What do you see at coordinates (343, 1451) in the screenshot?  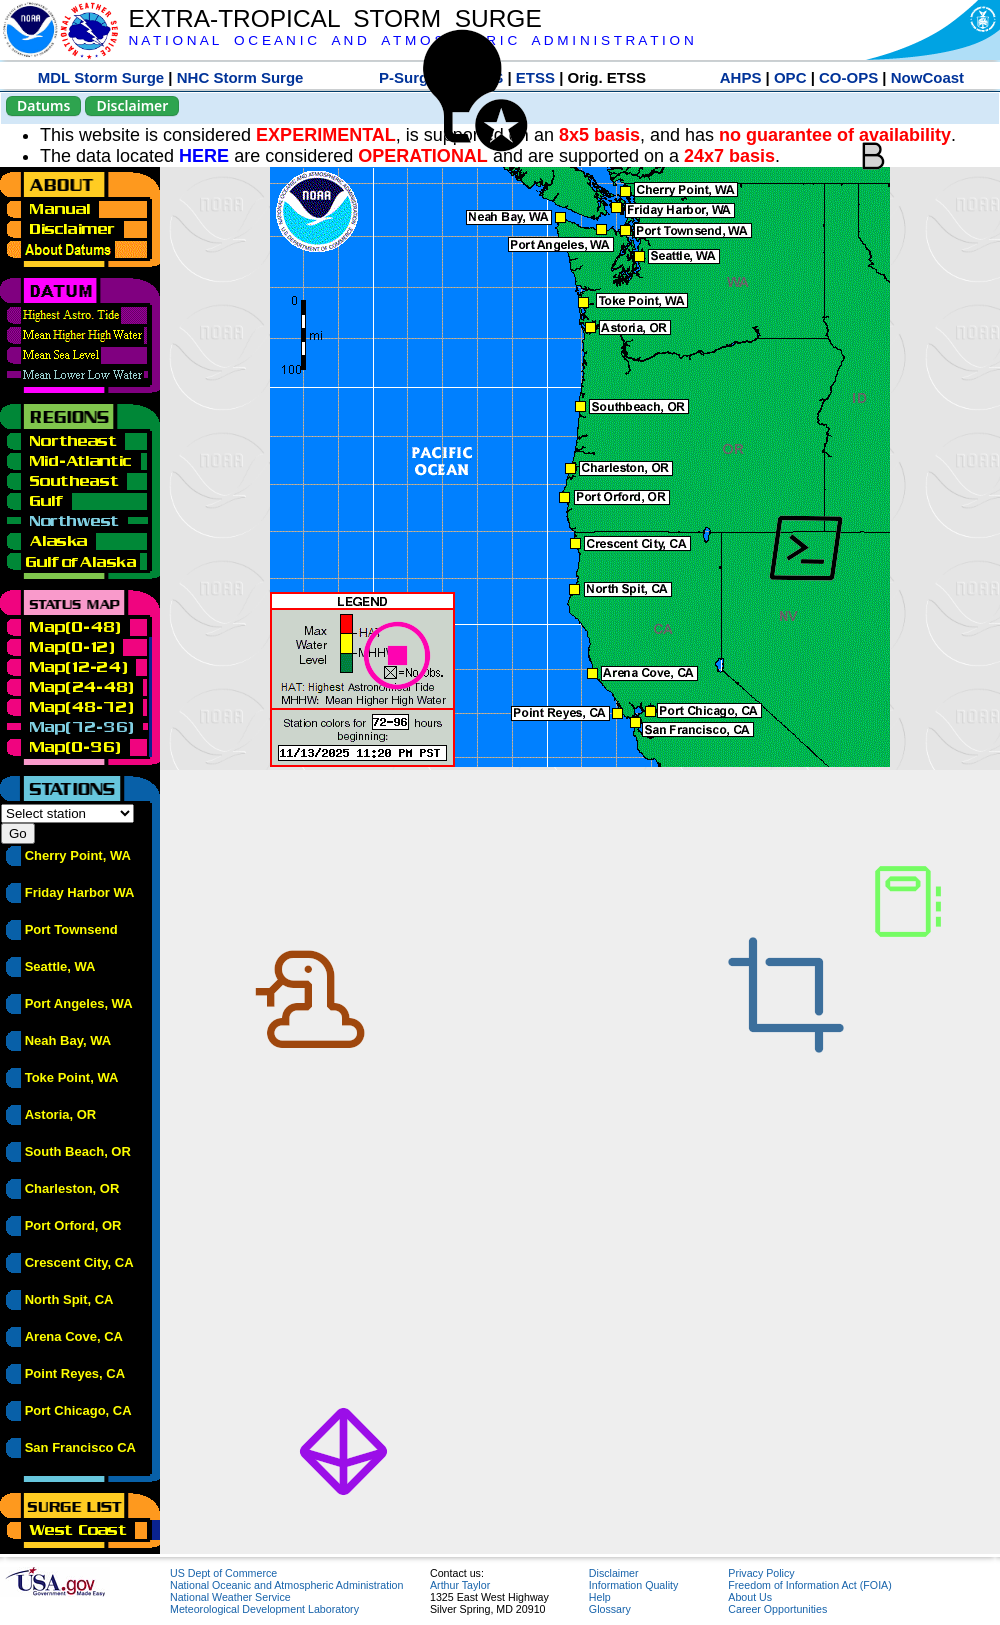 I see `represents 3D geometry or modeling tools` at bounding box center [343, 1451].